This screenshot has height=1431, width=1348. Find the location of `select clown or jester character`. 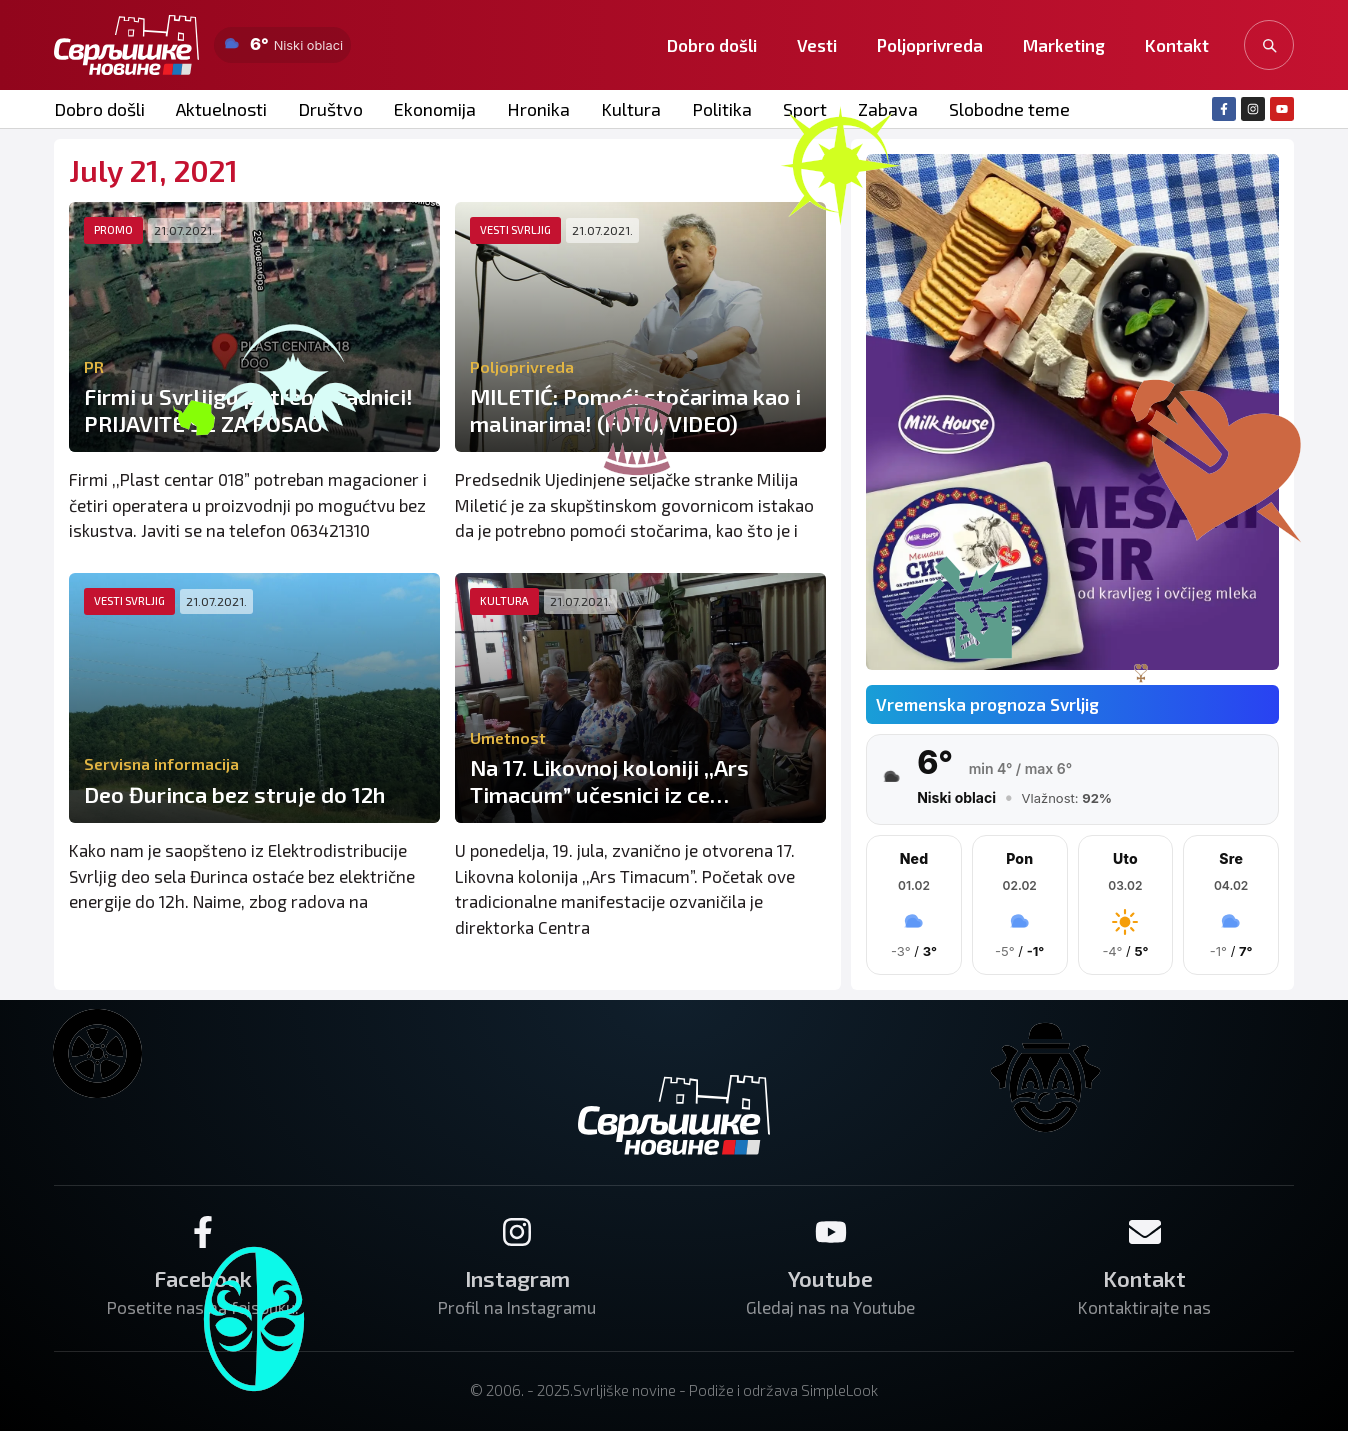

select clown or jester character is located at coordinates (1045, 1077).